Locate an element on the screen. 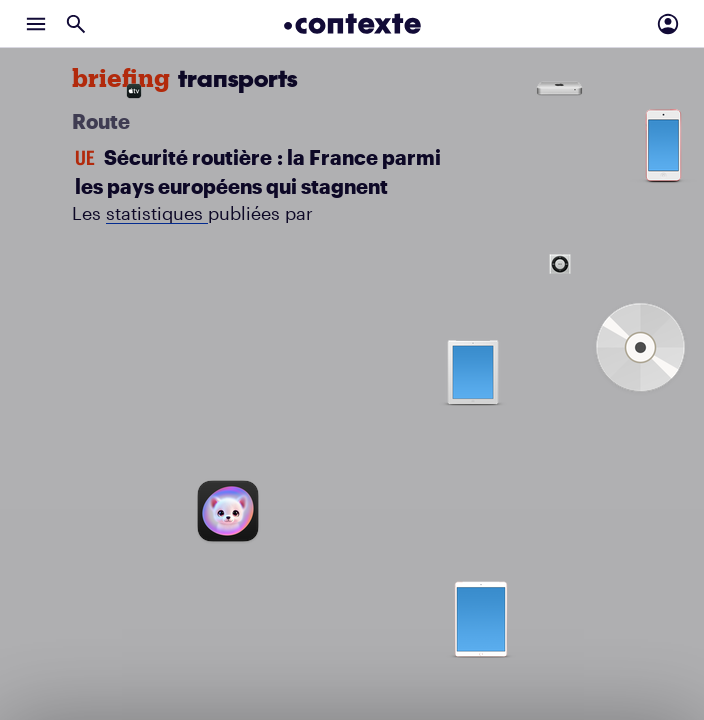  represents a Mac mini device in system settings is located at coordinates (559, 81).